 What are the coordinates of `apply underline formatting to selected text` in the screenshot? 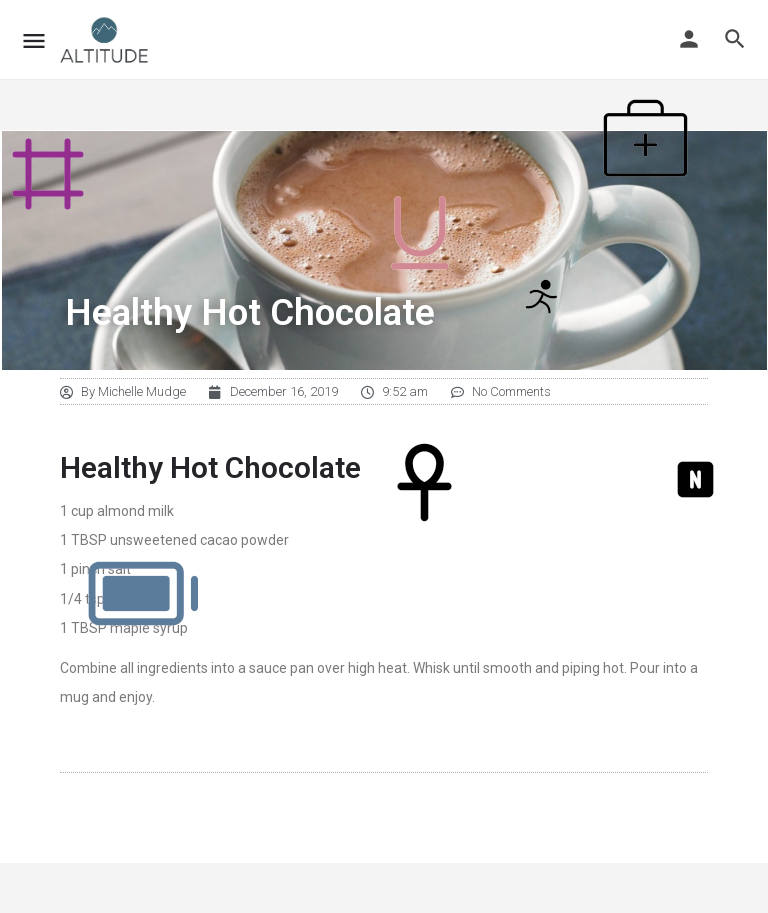 It's located at (420, 228).